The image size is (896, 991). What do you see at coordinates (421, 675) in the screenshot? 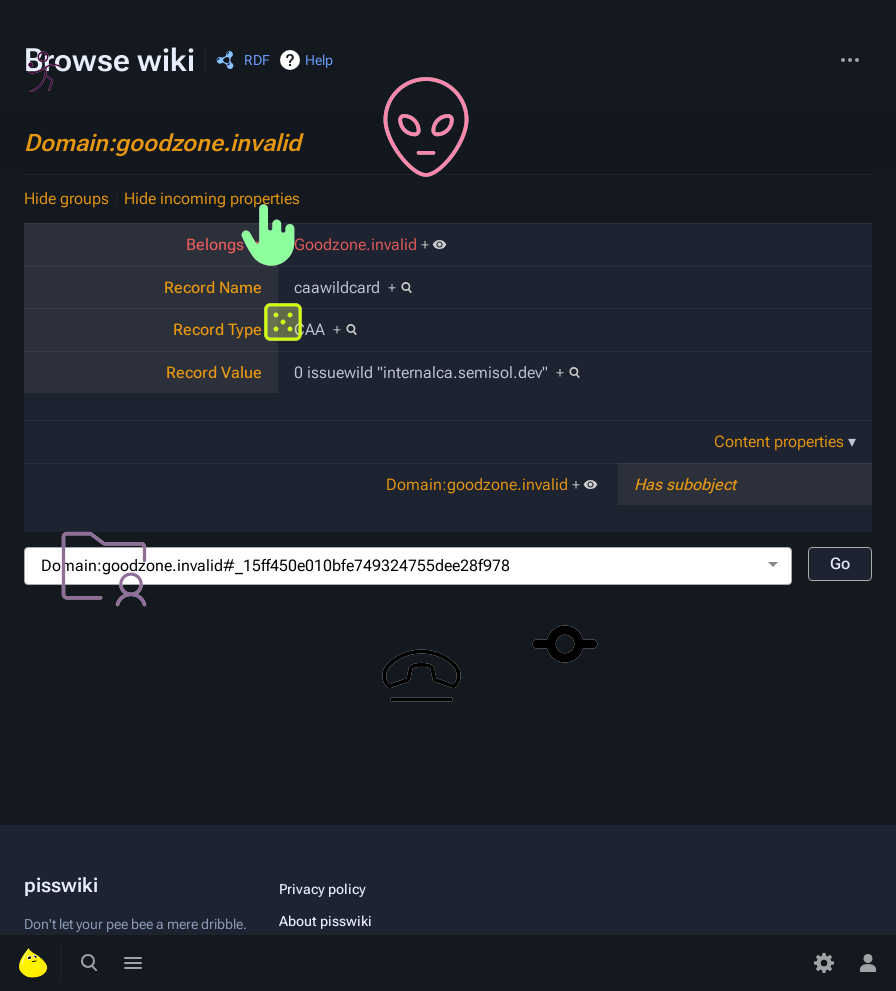
I see `end or hang up a call` at bounding box center [421, 675].